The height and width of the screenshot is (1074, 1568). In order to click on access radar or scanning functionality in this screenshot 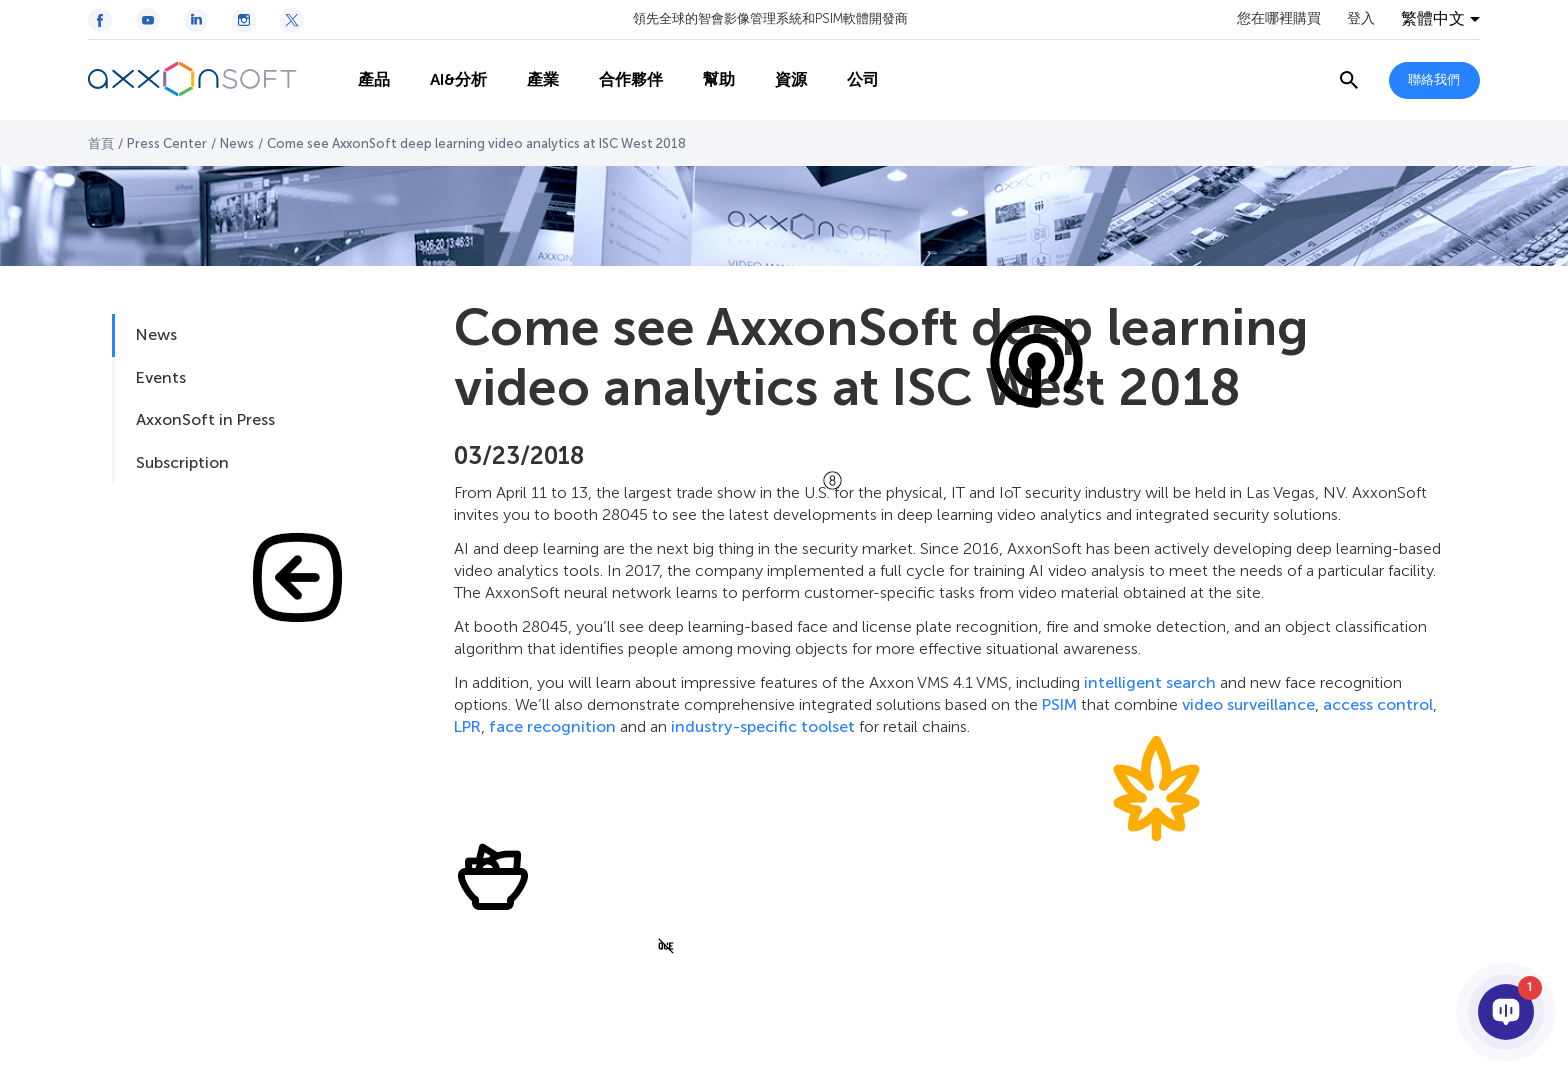, I will do `click(1036, 361)`.